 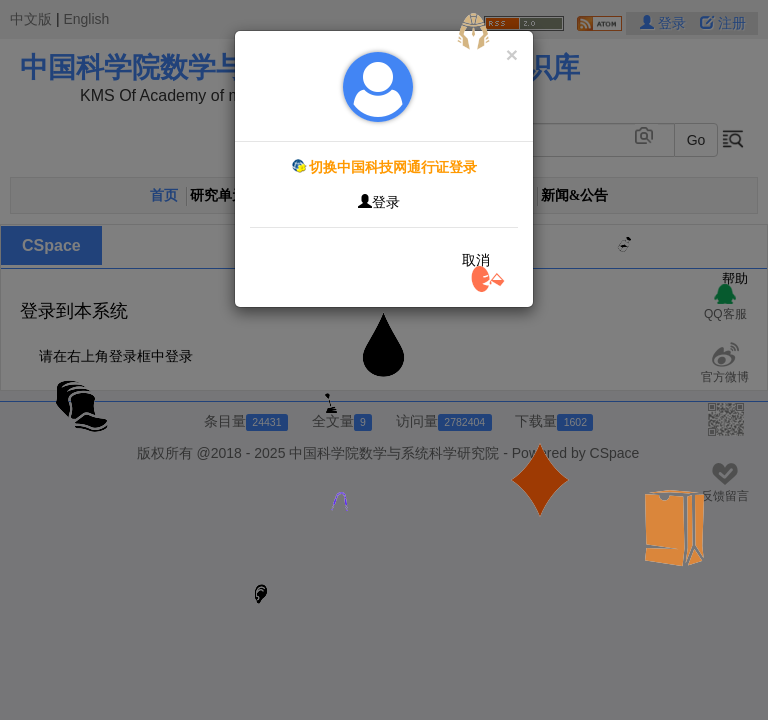 I want to click on select nunchaku weapon in game inventory, so click(x=339, y=501).